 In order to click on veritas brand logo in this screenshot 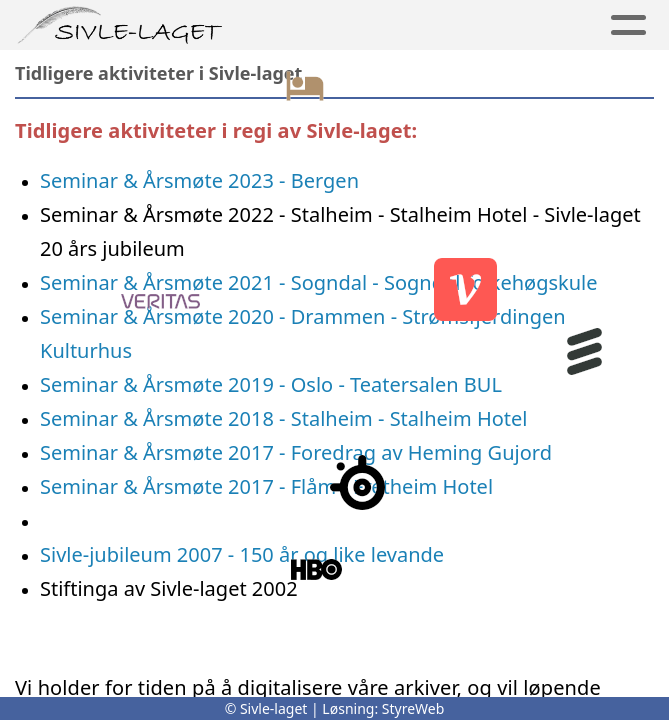, I will do `click(160, 301)`.